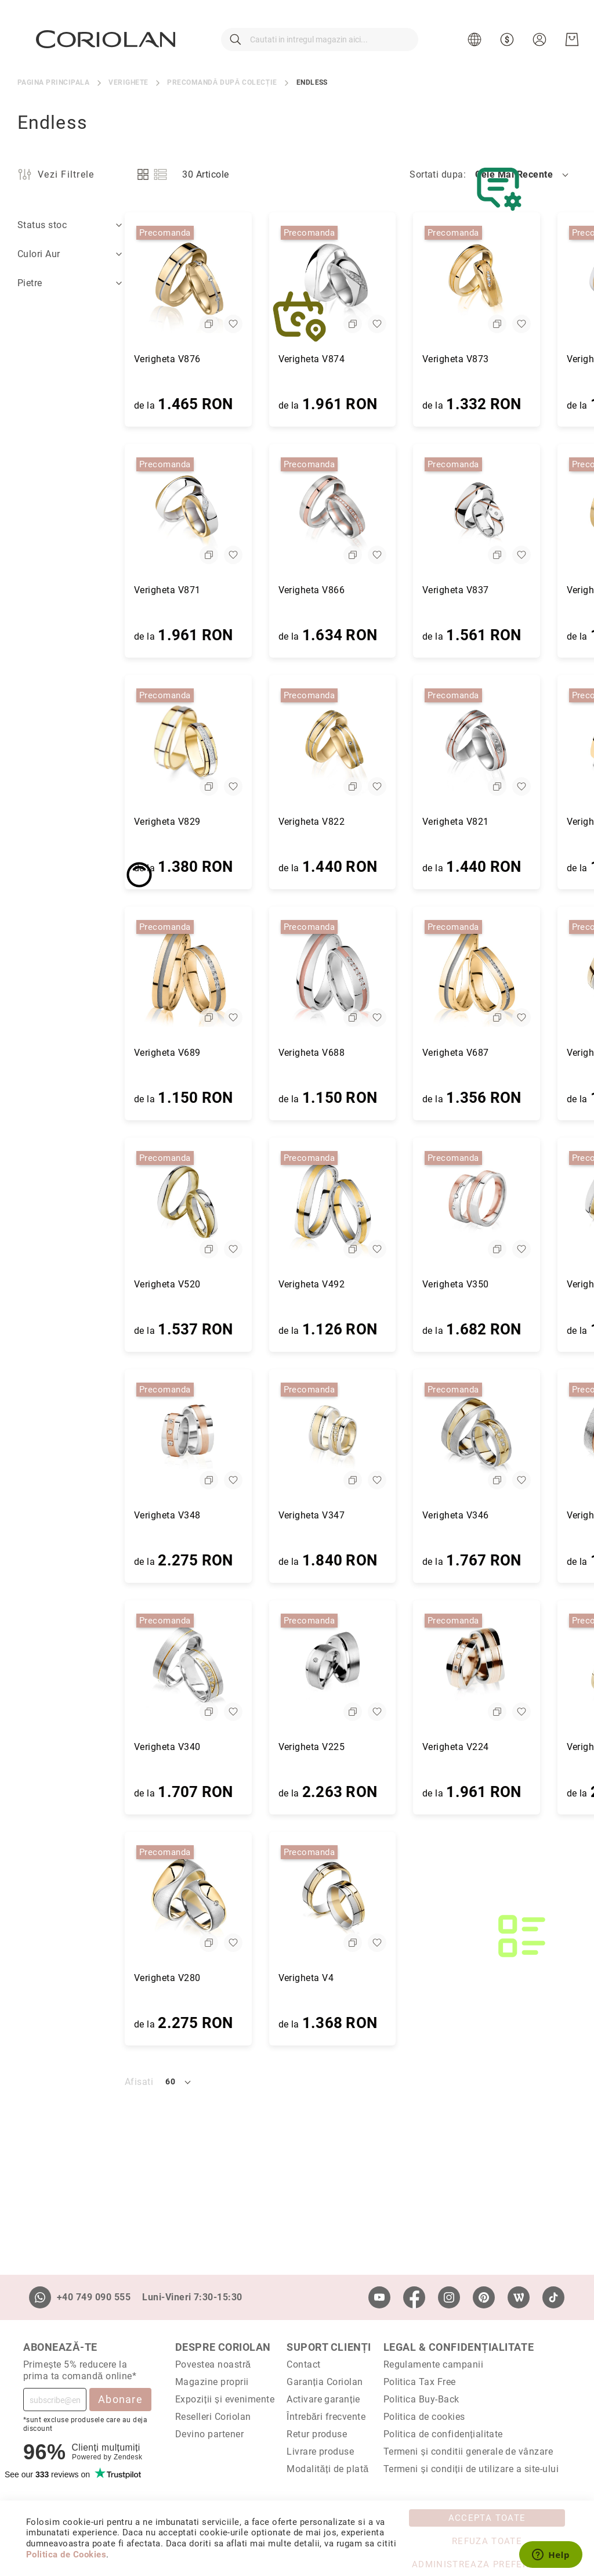 The image size is (594, 2576). What do you see at coordinates (298, 314) in the screenshot?
I see `view pickup location for your basket` at bounding box center [298, 314].